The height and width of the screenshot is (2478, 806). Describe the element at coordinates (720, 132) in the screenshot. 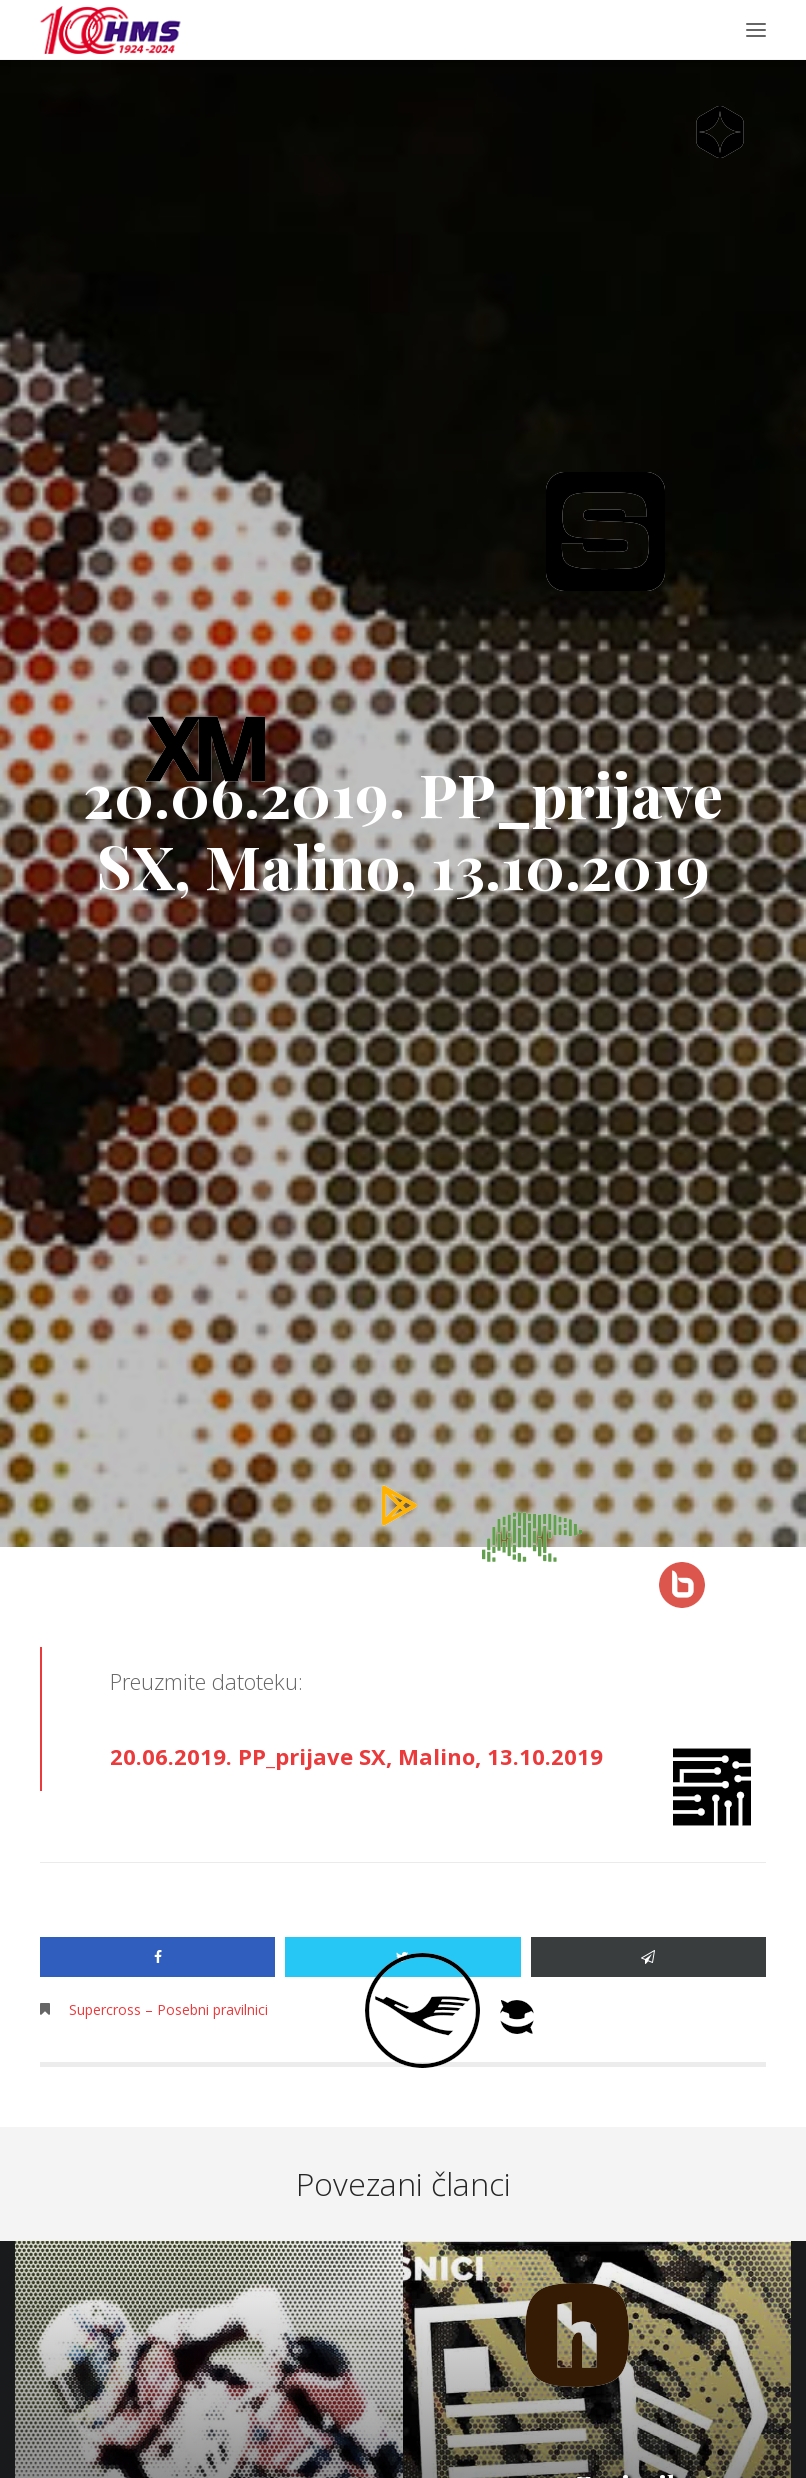

I see `andela company logo` at that location.